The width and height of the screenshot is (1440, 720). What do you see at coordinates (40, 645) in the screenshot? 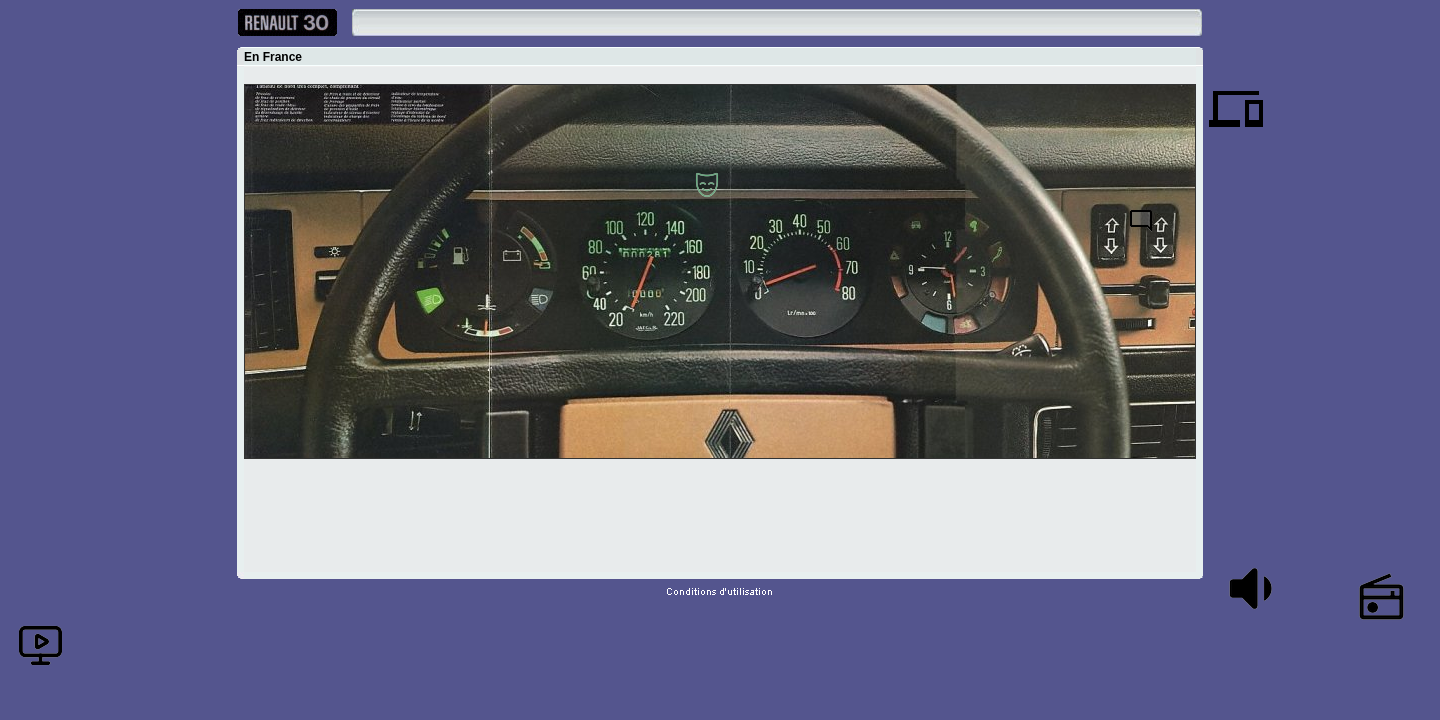
I see `play video on display` at bounding box center [40, 645].